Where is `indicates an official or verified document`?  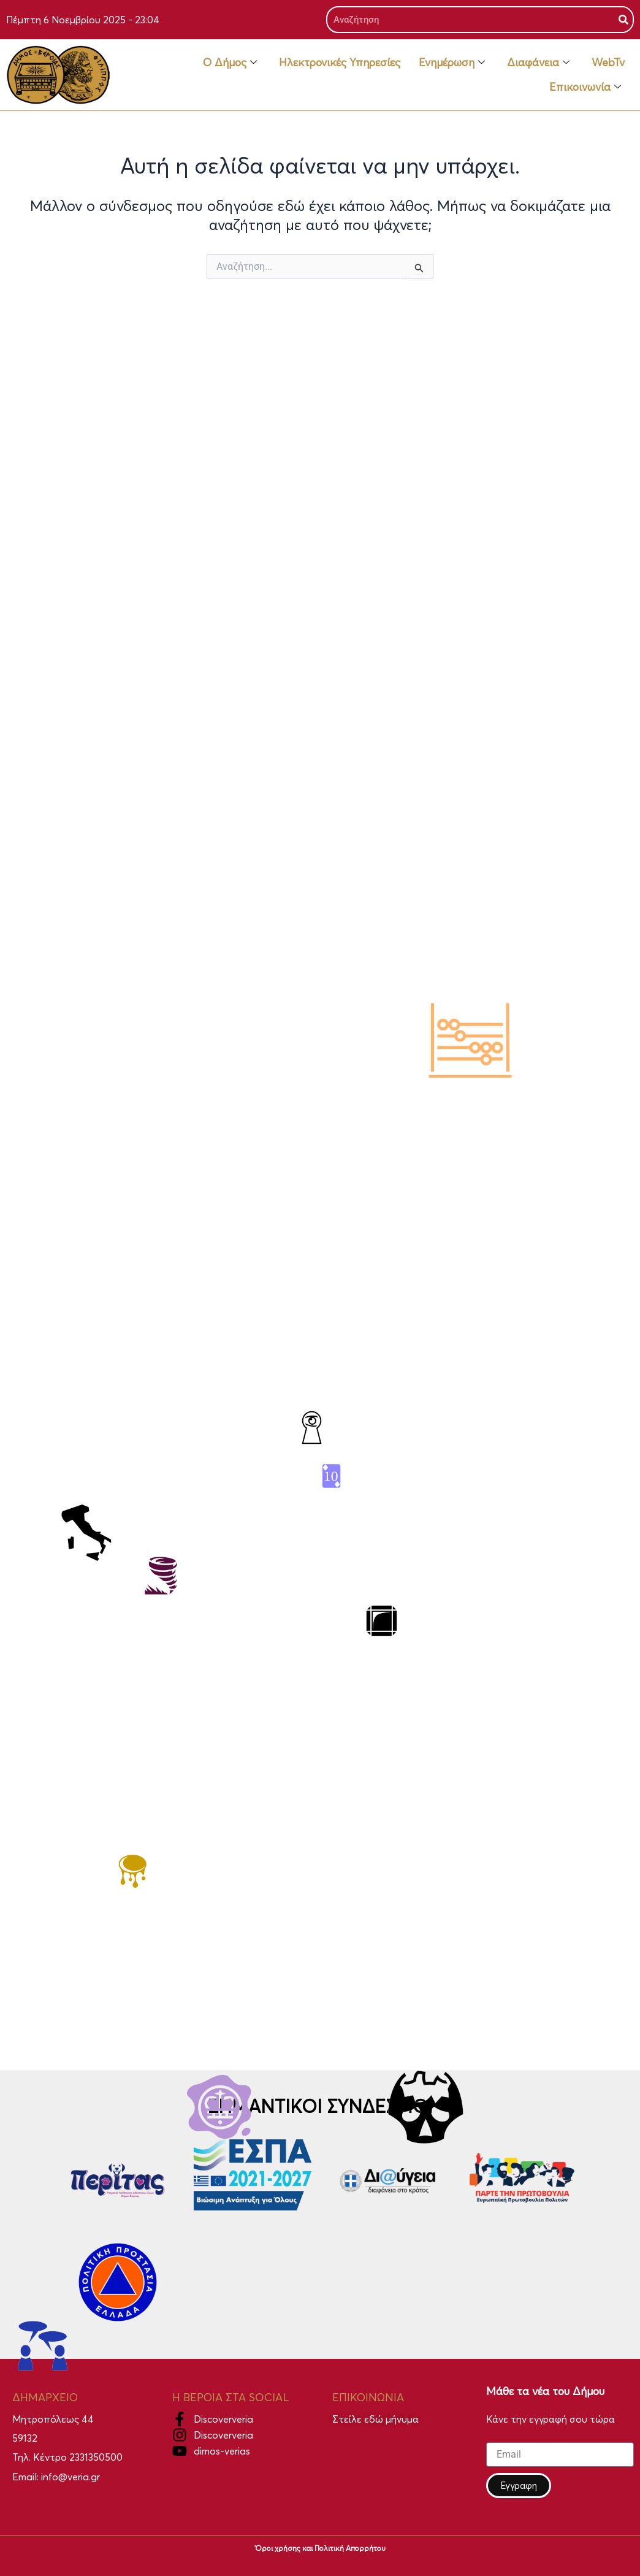 indicates an official or verified document is located at coordinates (219, 2106).